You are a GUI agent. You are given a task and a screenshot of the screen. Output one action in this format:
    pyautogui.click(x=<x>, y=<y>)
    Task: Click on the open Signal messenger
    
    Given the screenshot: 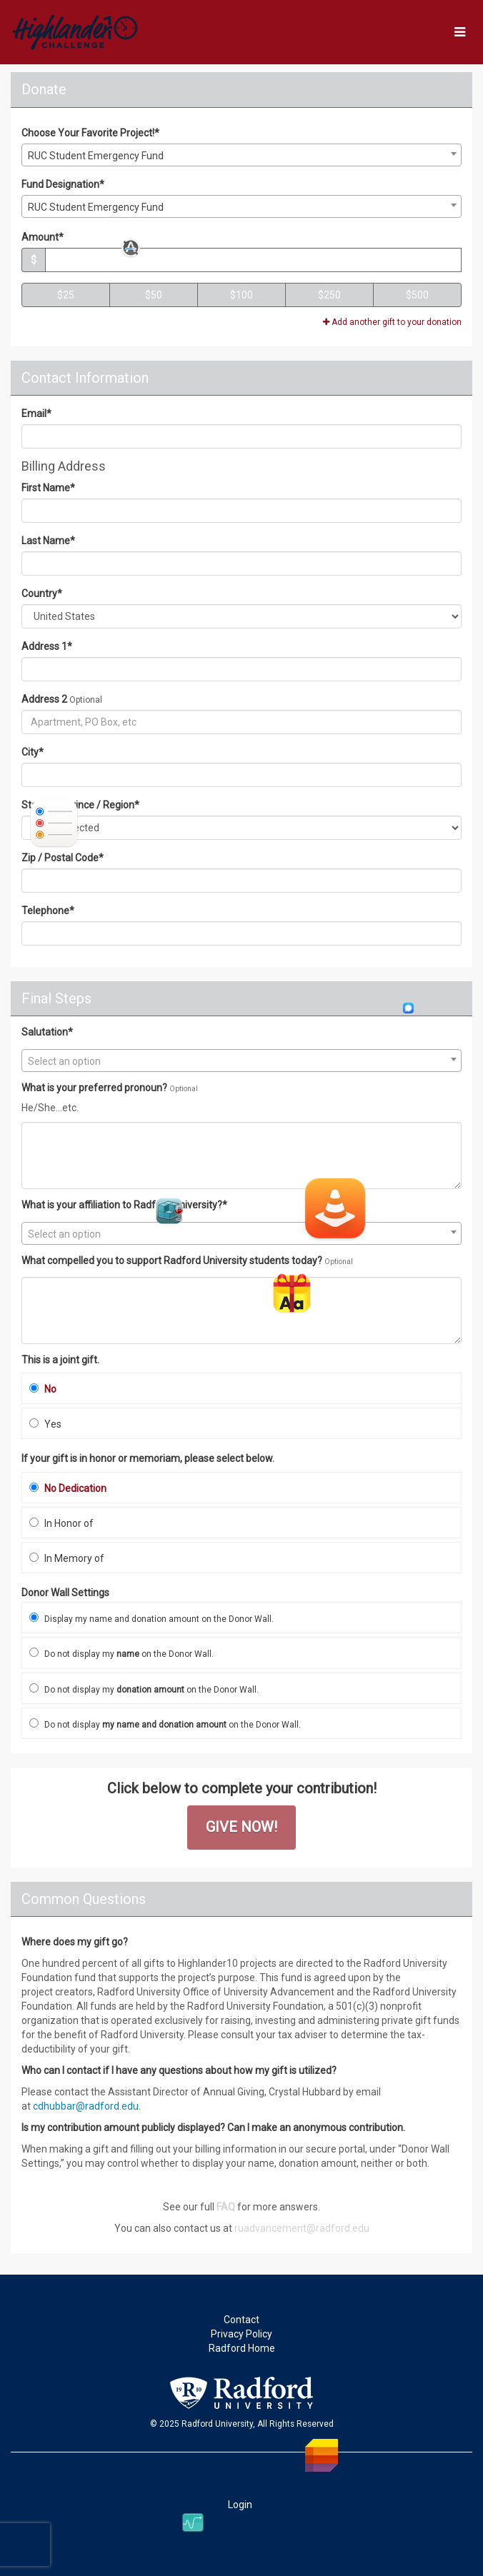 What is the action you would take?
    pyautogui.click(x=408, y=1008)
    